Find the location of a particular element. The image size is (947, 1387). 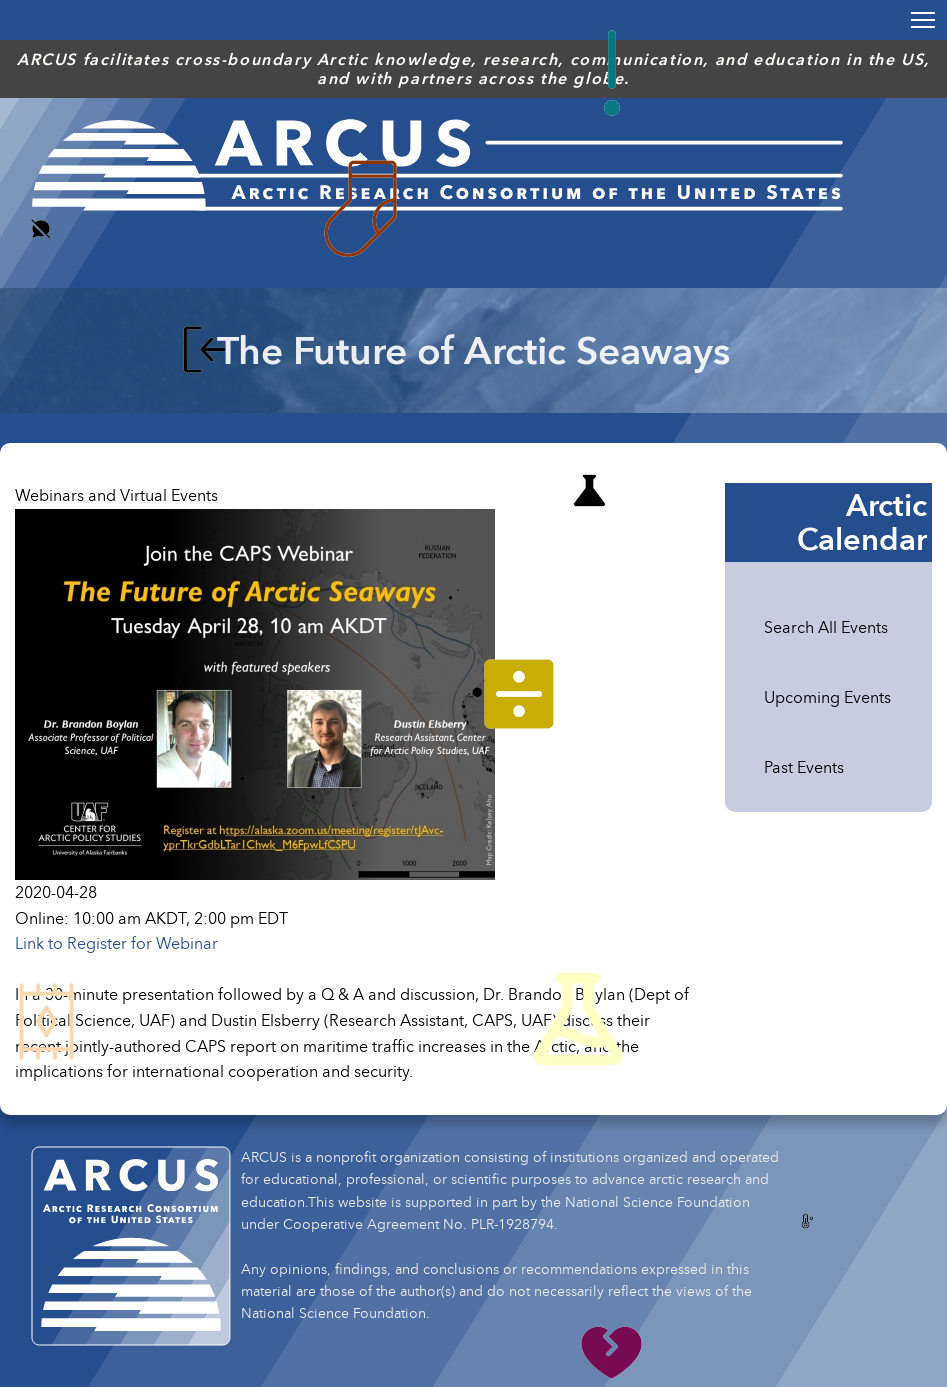

sign in to your account is located at coordinates (203, 349).